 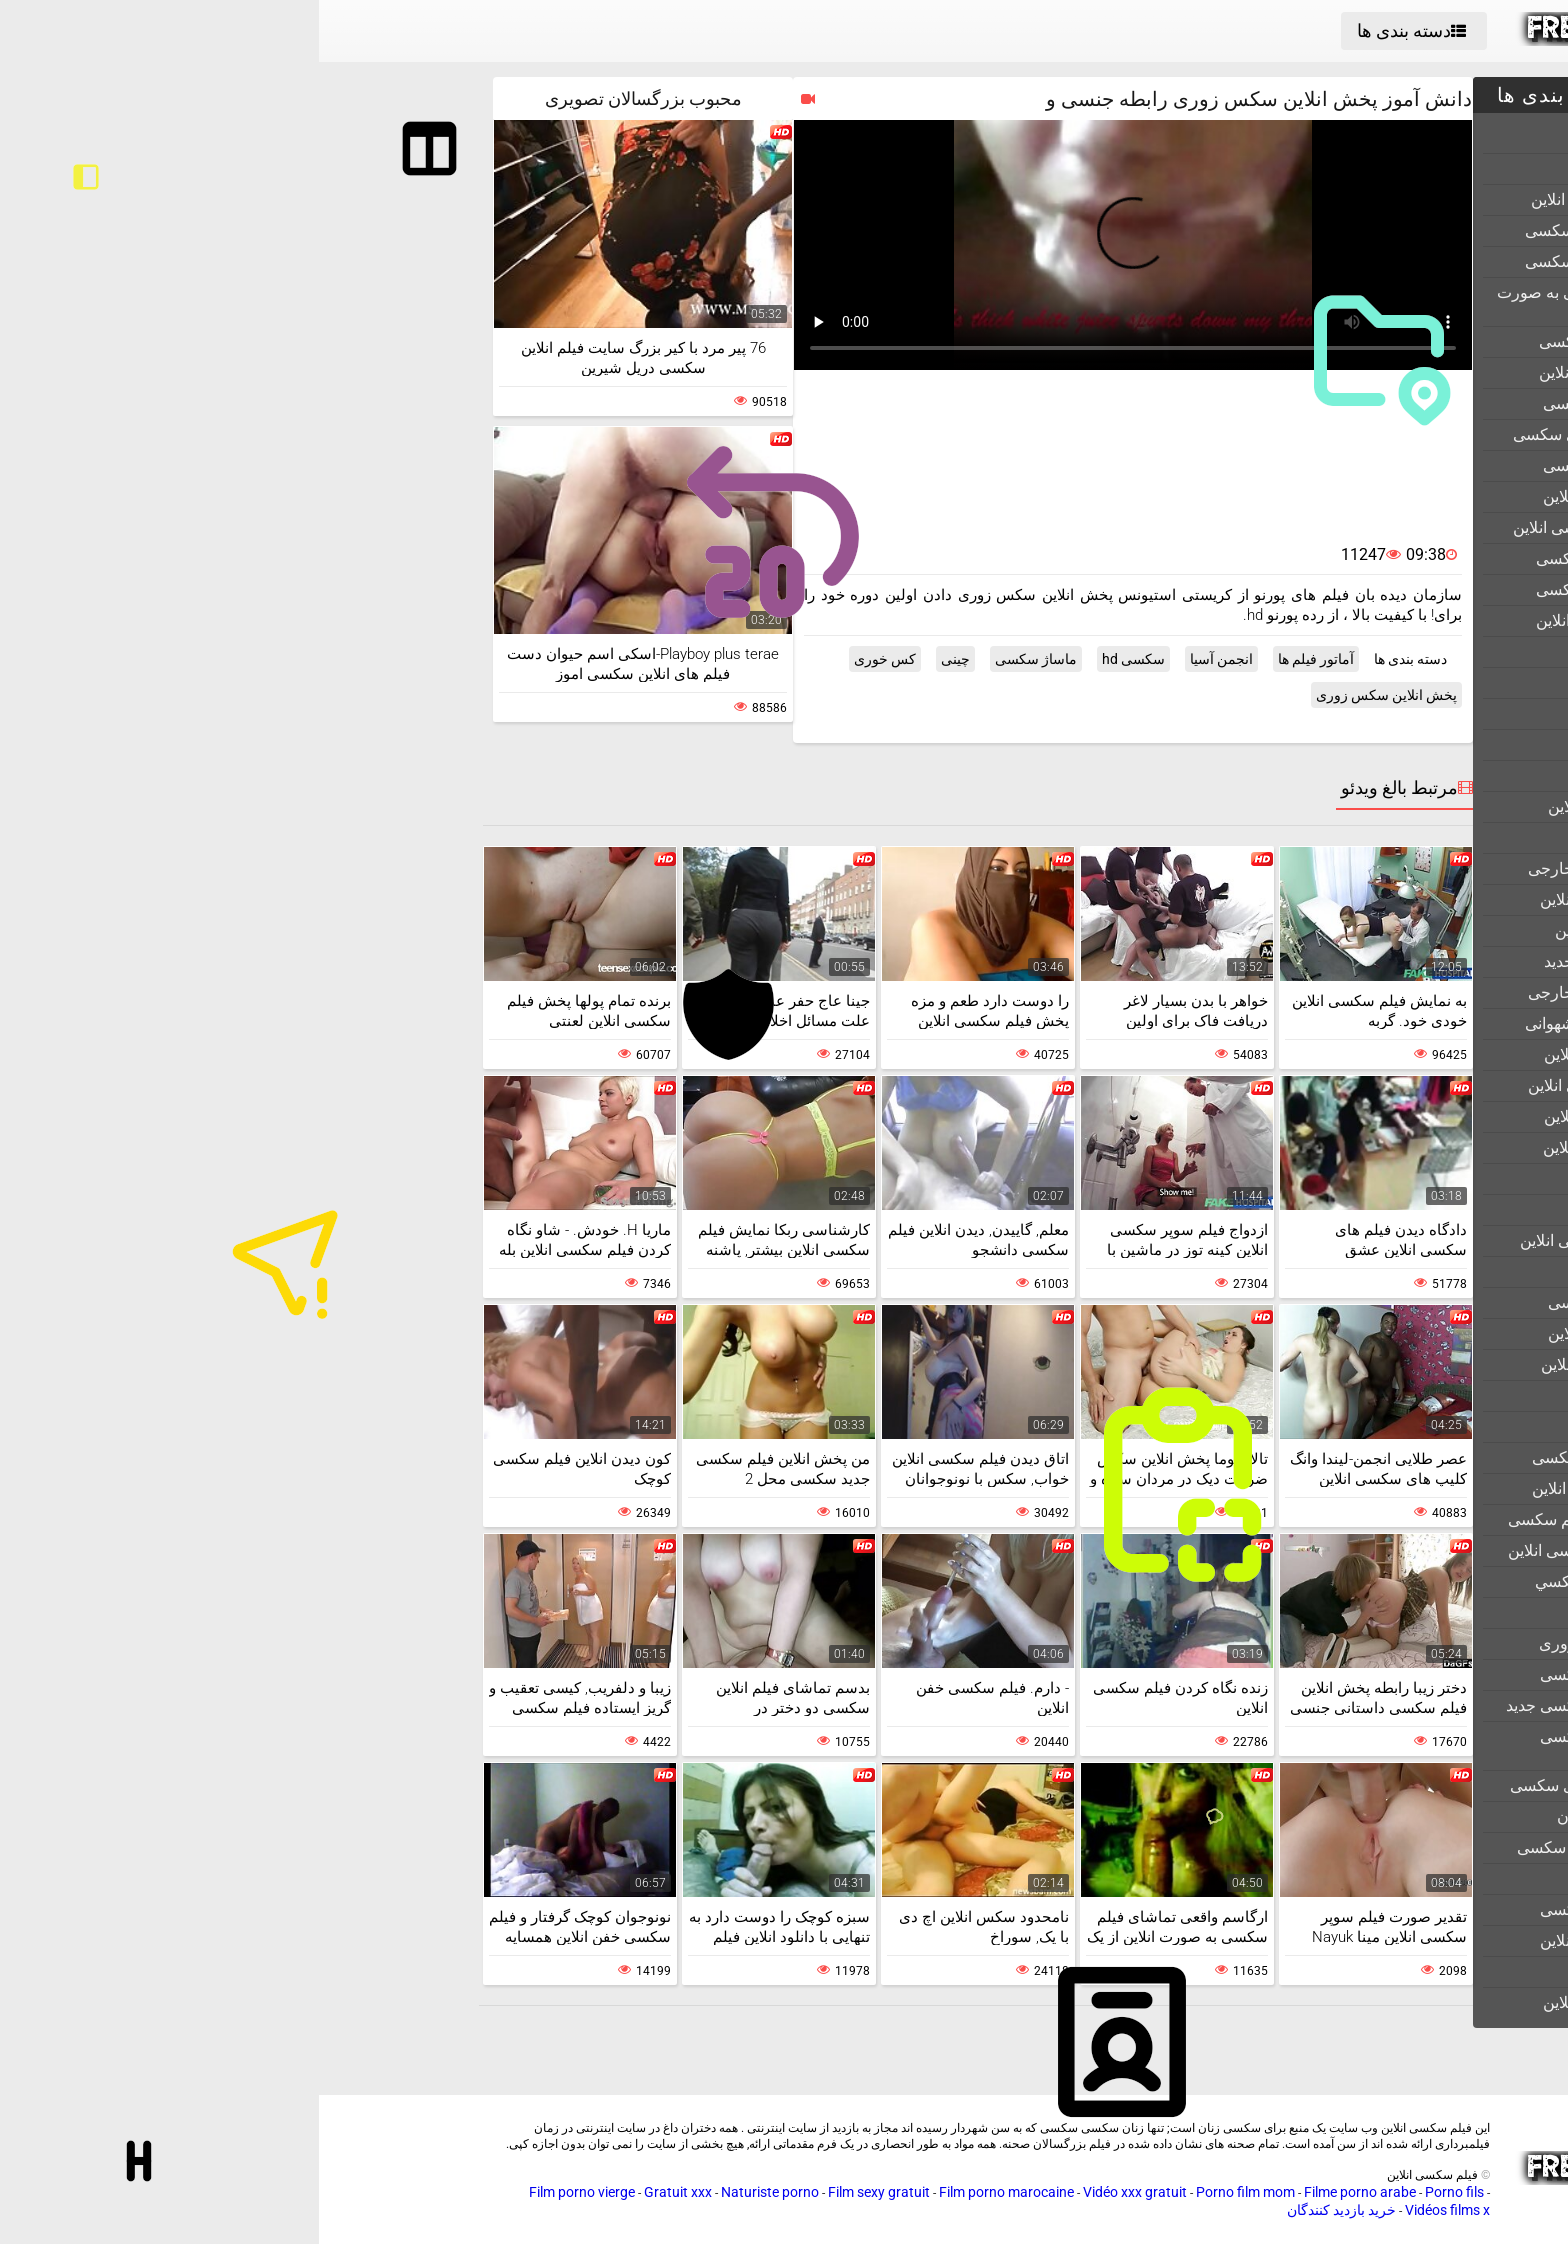 What do you see at coordinates (1122, 2042) in the screenshot?
I see `view user profile or identity information` at bounding box center [1122, 2042].